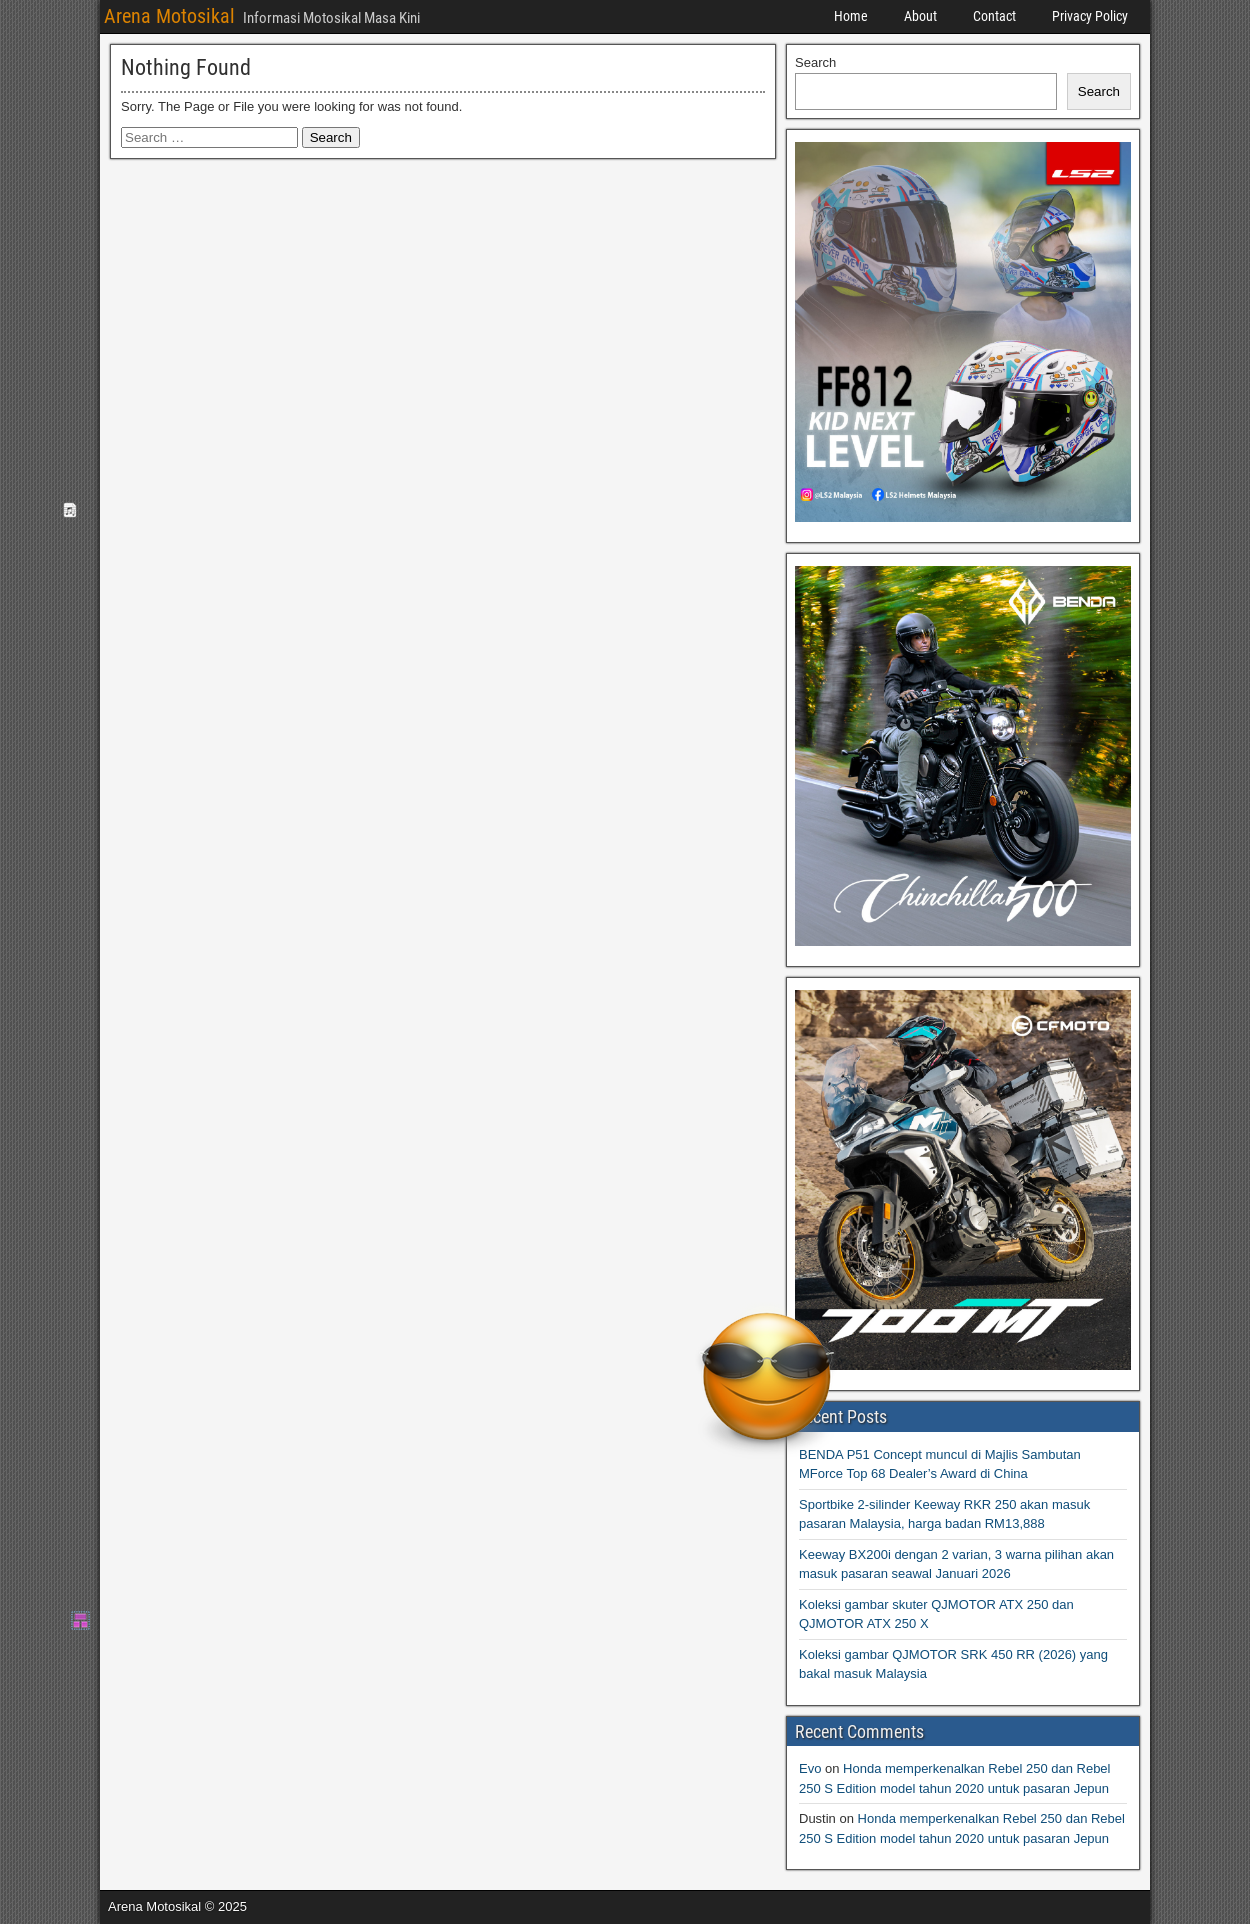 This screenshot has height=1924, width=1250. Describe the element at coordinates (767, 1382) in the screenshot. I see `indicates a "cool" or confident mood in messaging` at that location.